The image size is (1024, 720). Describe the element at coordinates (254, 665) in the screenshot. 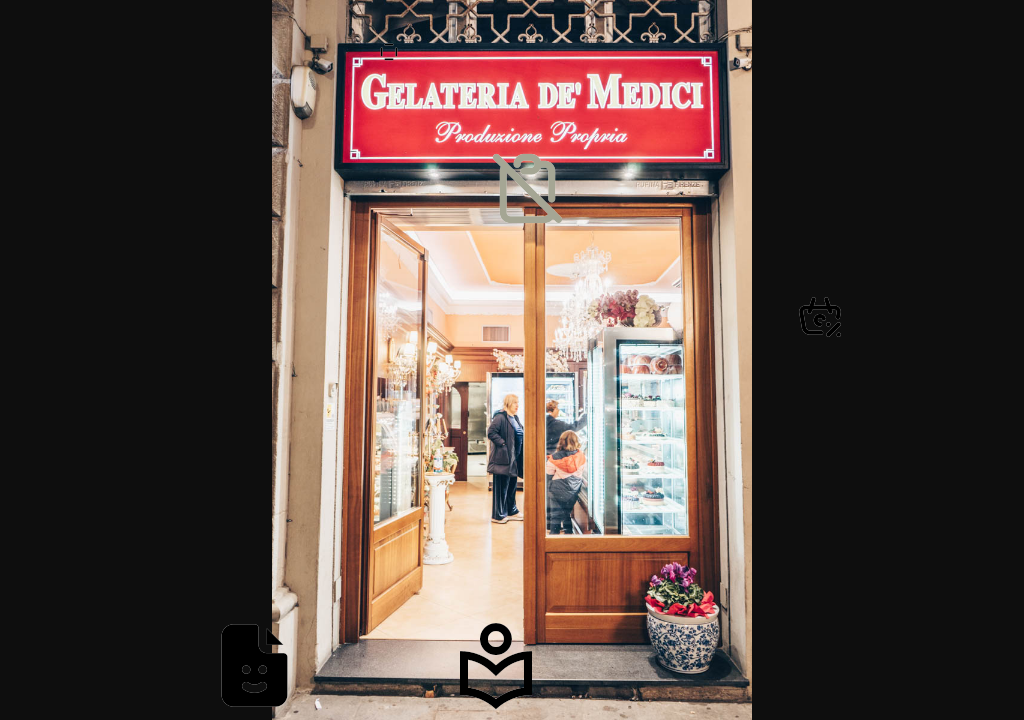

I see `view a friendly or positive document` at that location.